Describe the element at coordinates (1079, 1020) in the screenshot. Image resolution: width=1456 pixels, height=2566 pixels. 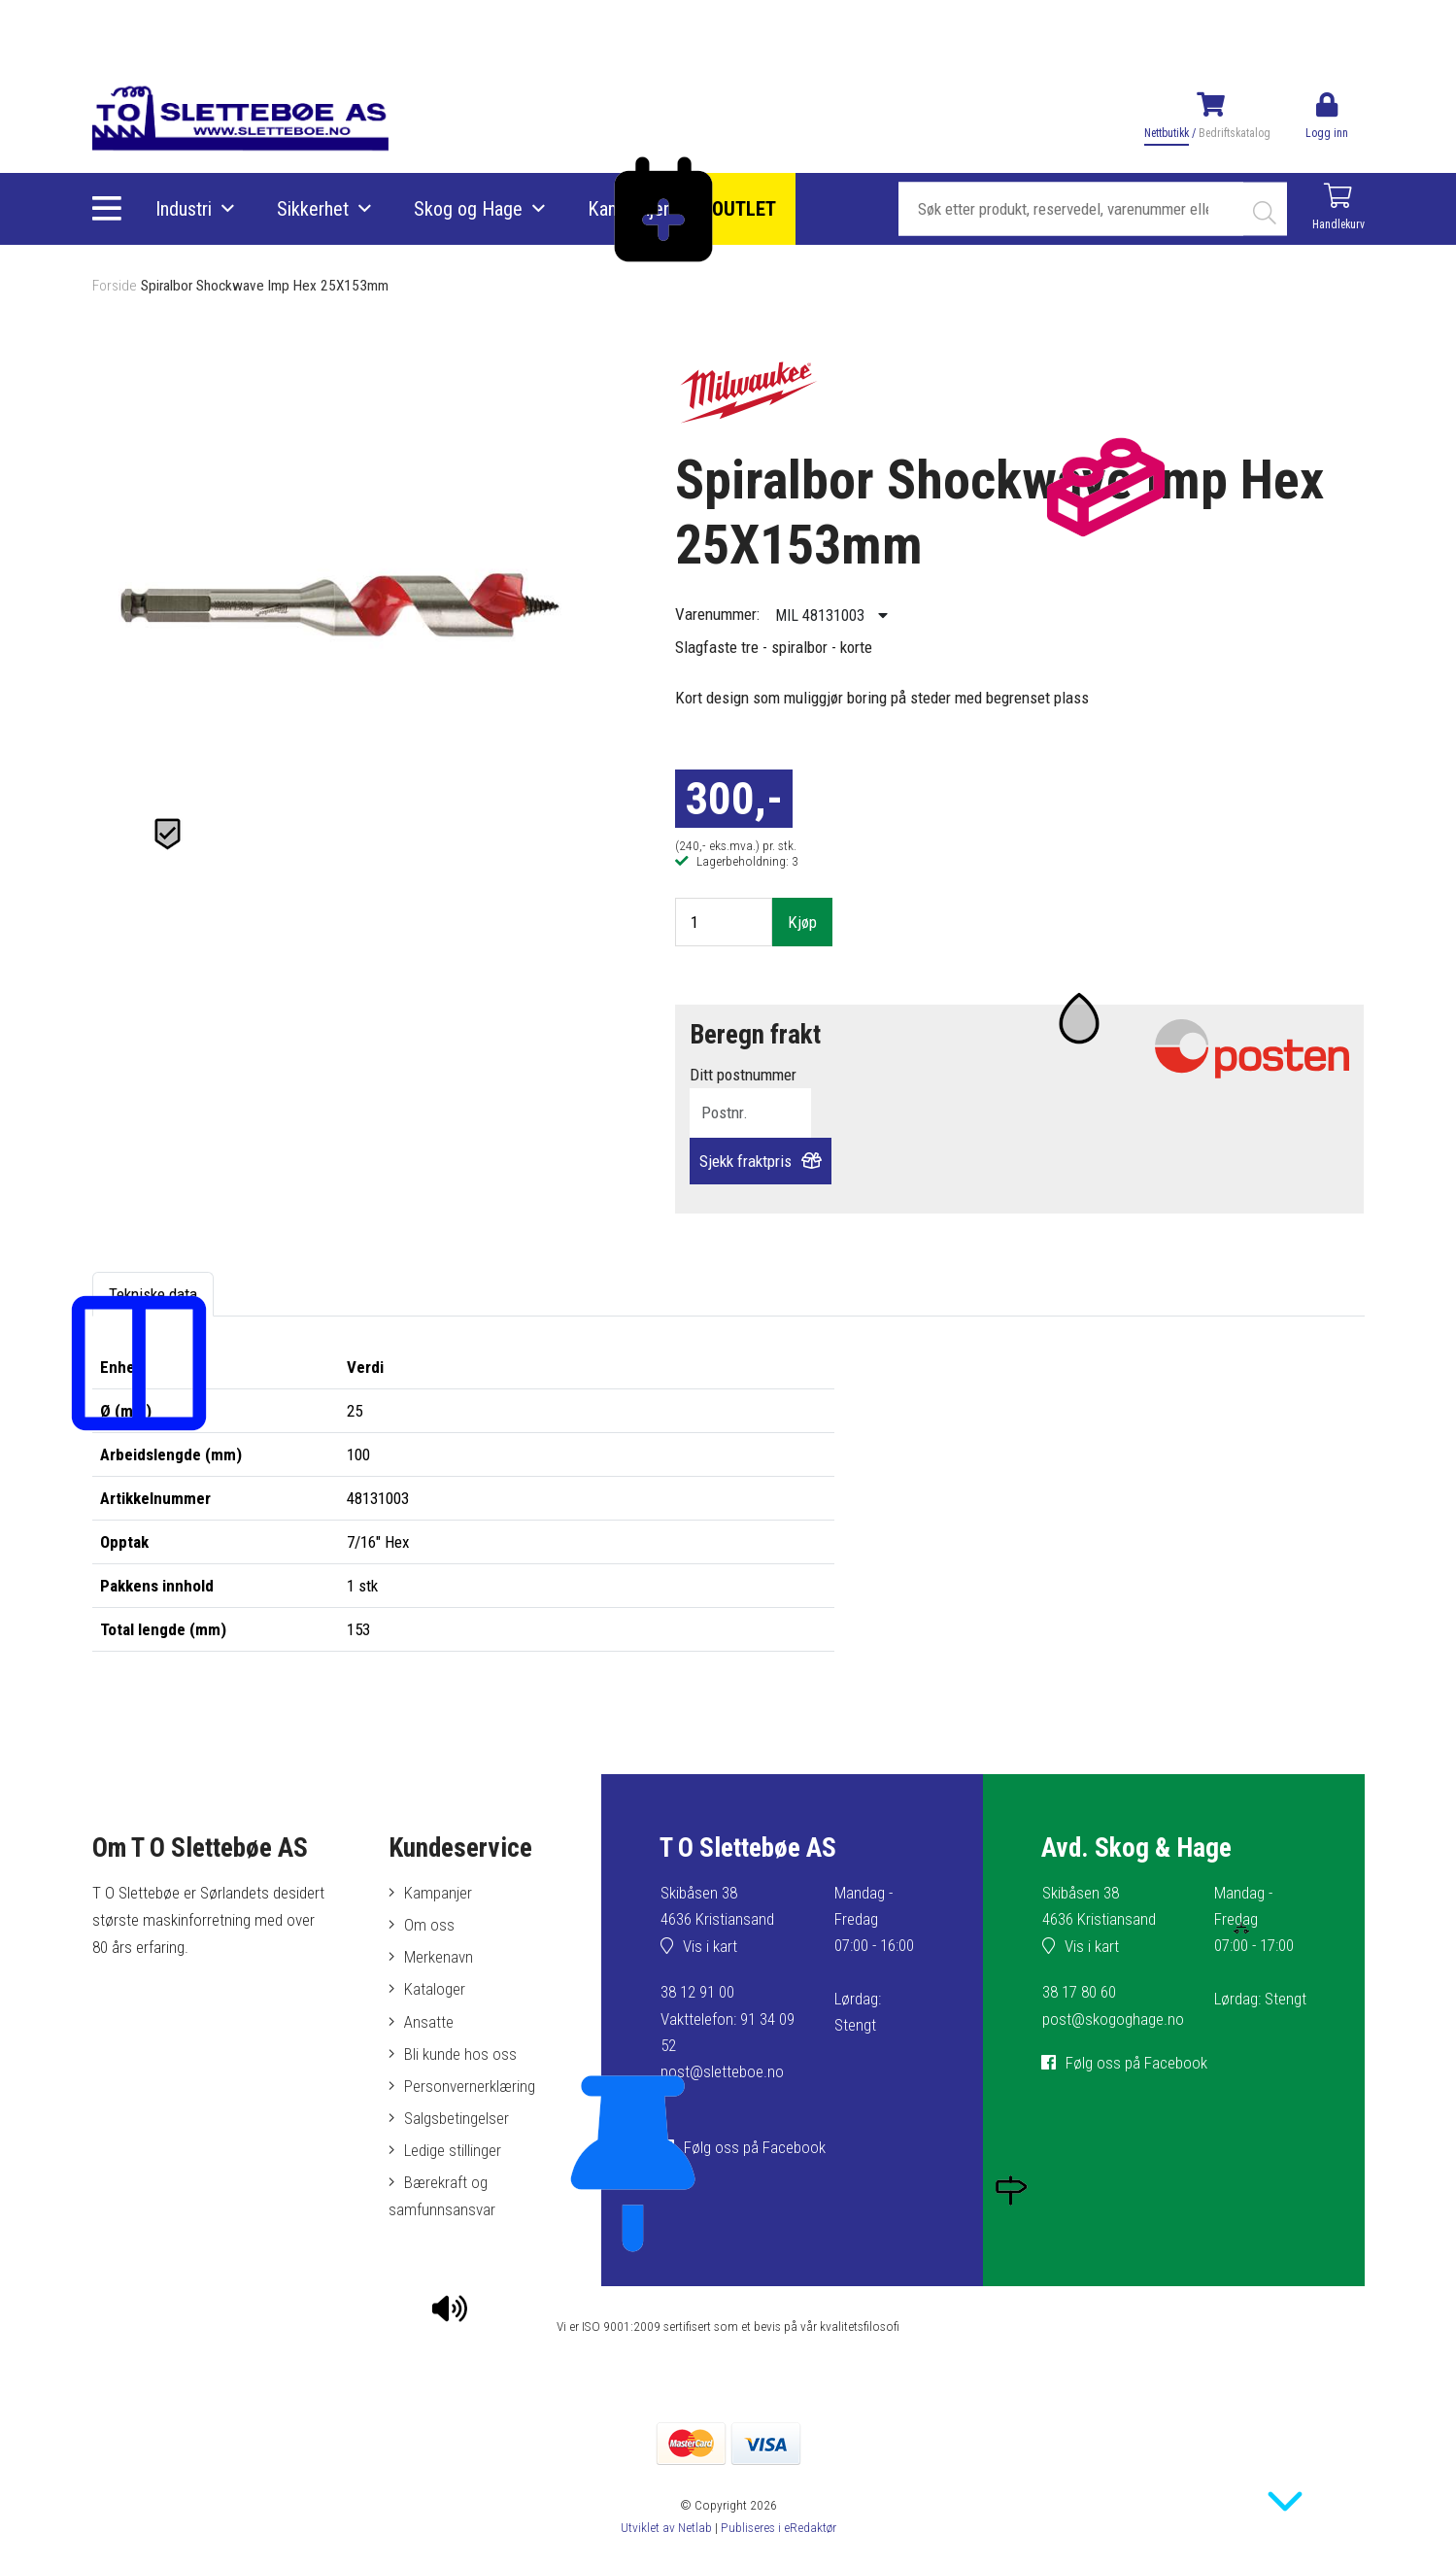
I see `indicates water or liquid-related feature` at that location.